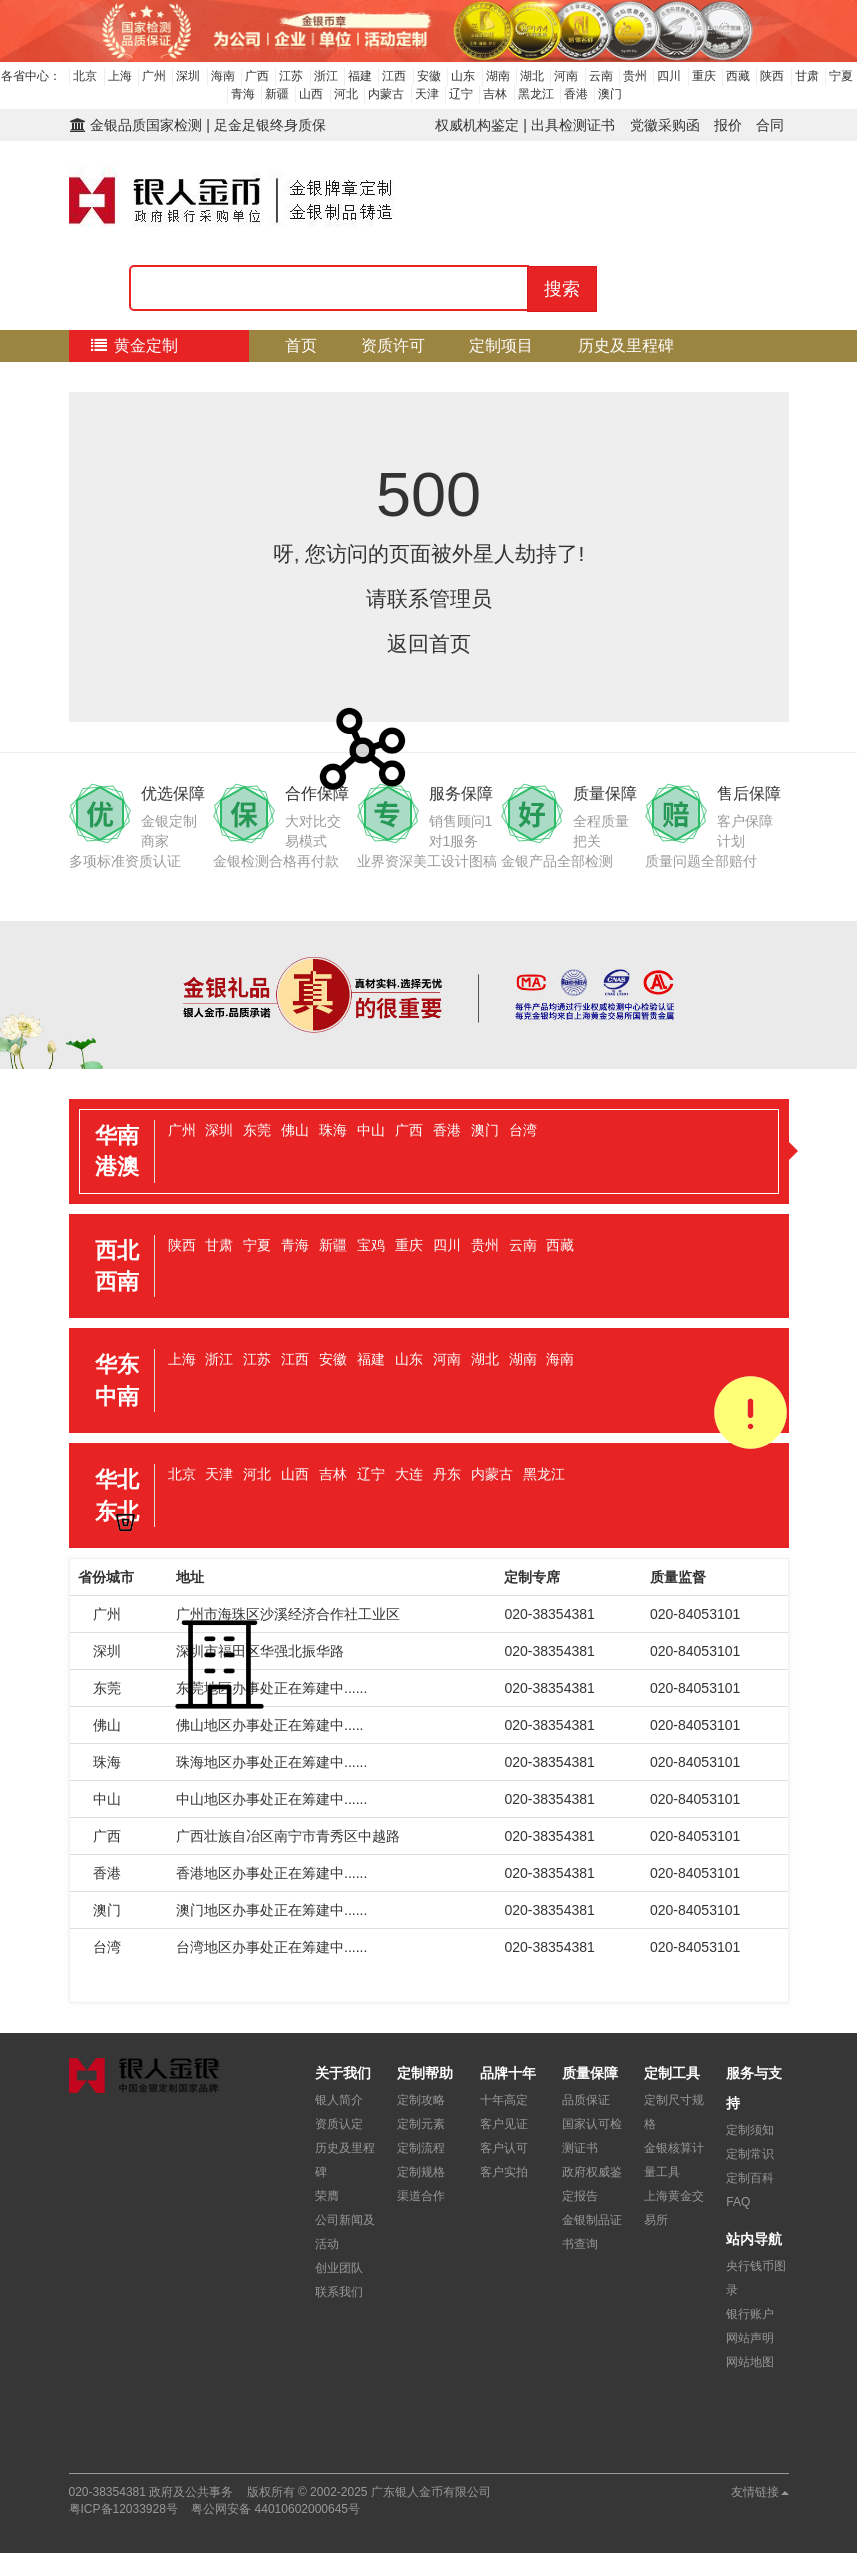  I want to click on view network connections or relationships, so click(362, 750).